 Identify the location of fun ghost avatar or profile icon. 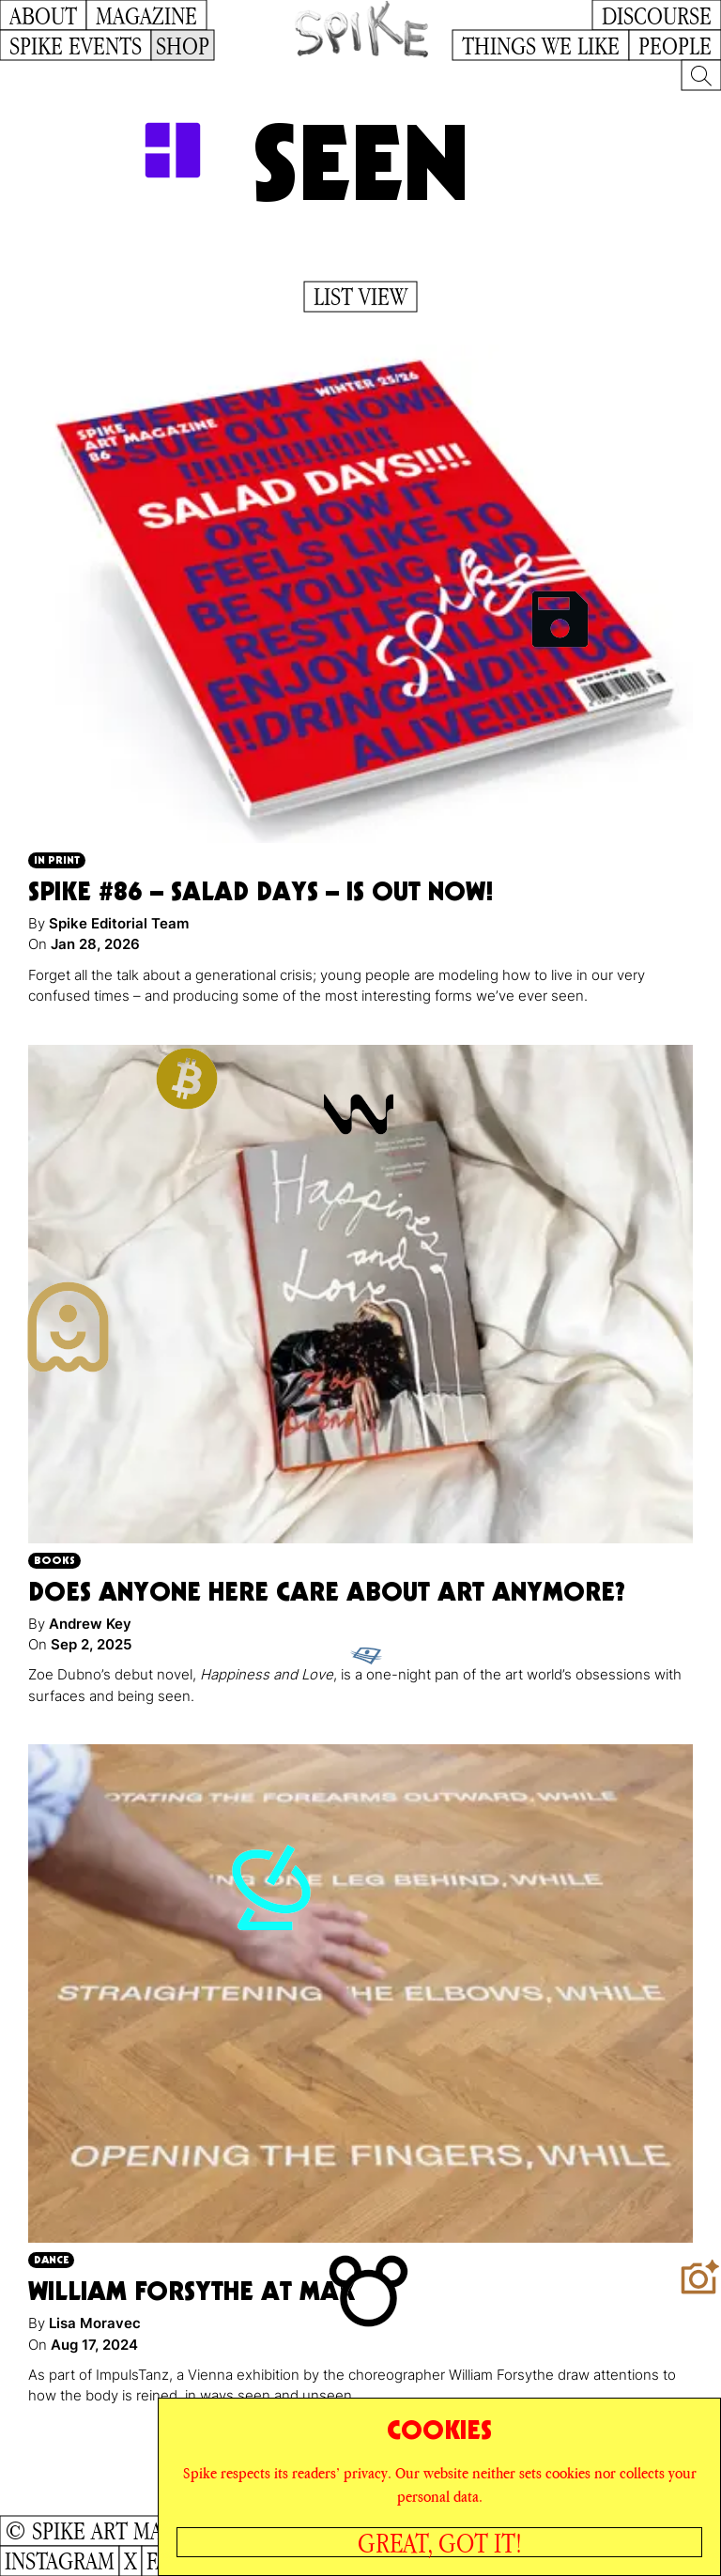
(68, 1326).